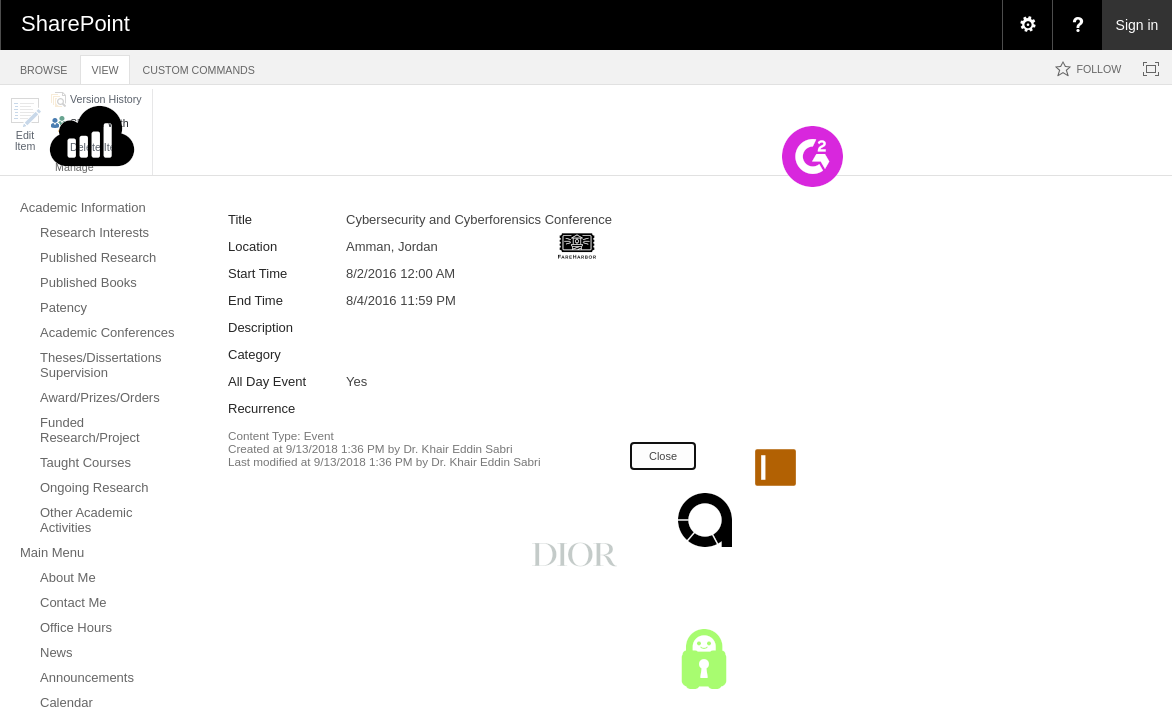 This screenshot has width=1172, height=720. Describe the element at coordinates (705, 520) in the screenshot. I see `akaunting accounting software logo` at that location.